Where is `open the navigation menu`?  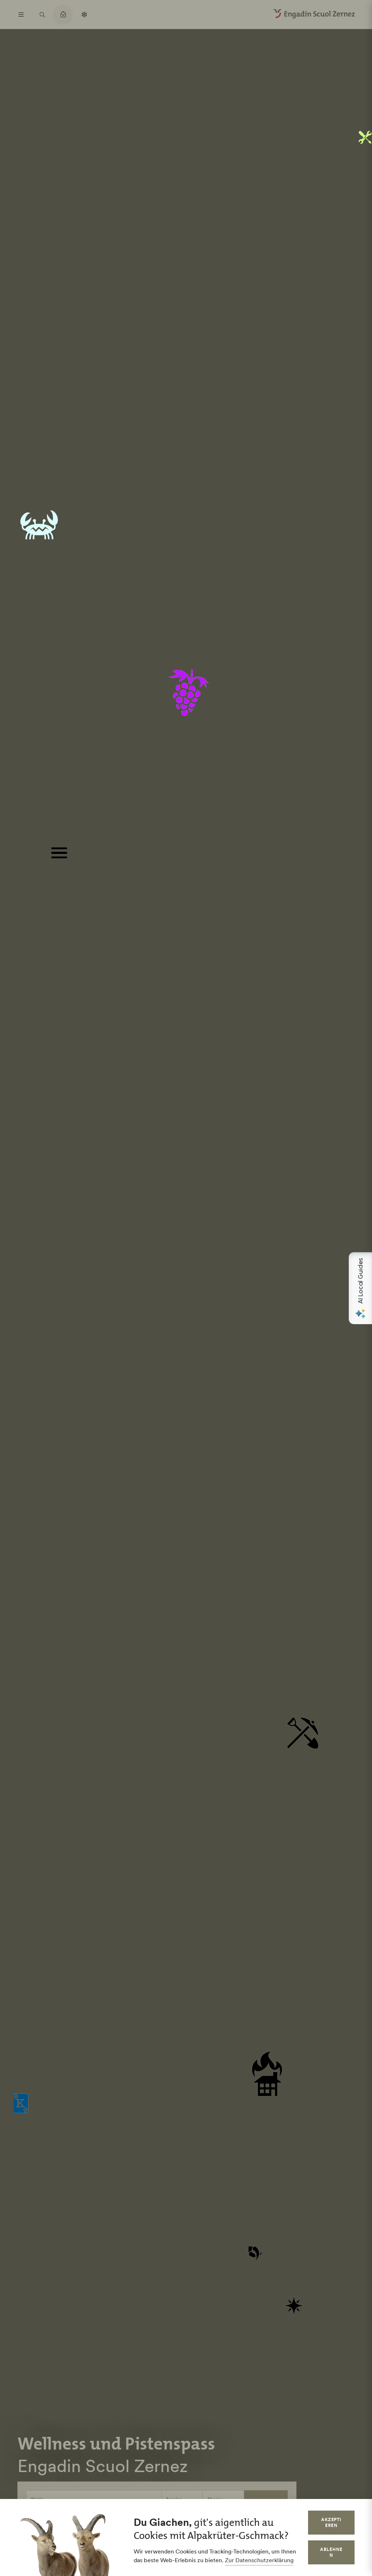 open the navigation menu is located at coordinates (59, 853).